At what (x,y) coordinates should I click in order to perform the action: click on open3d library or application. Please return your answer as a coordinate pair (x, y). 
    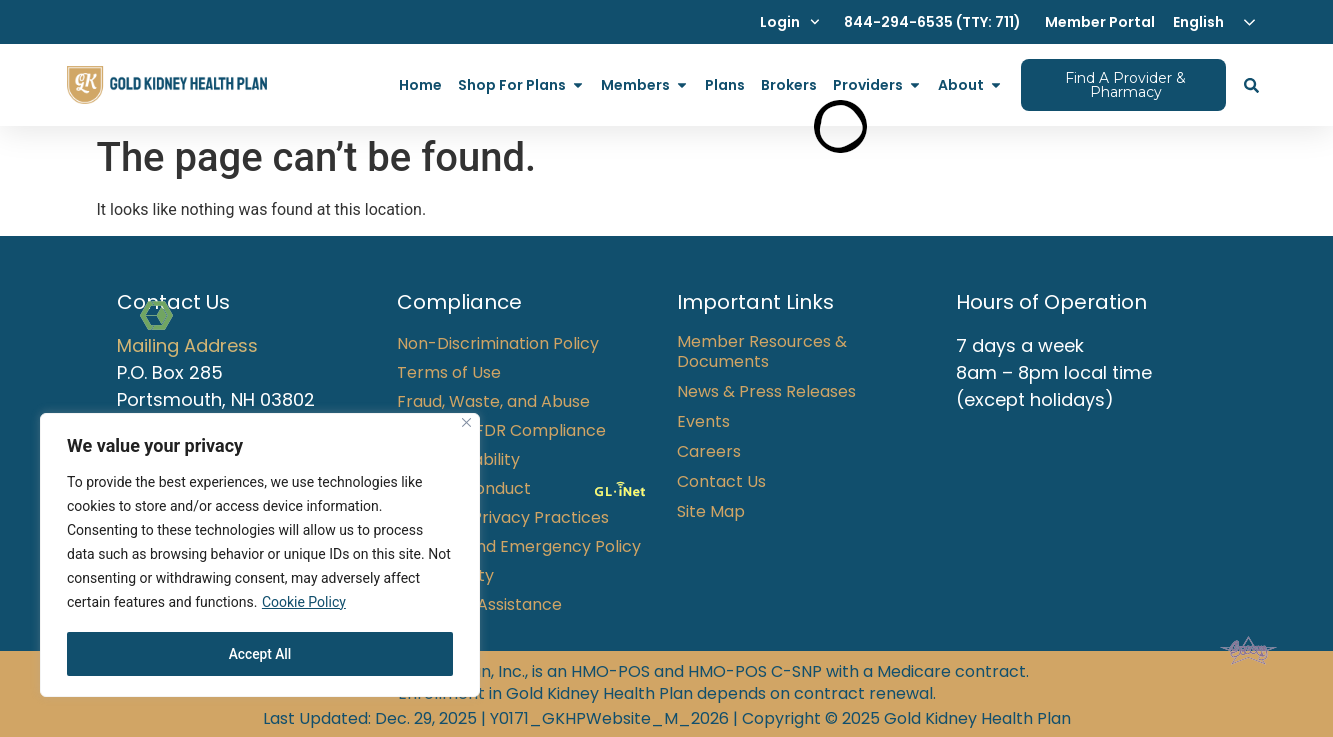
    Looking at the image, I should click on (156, 315).